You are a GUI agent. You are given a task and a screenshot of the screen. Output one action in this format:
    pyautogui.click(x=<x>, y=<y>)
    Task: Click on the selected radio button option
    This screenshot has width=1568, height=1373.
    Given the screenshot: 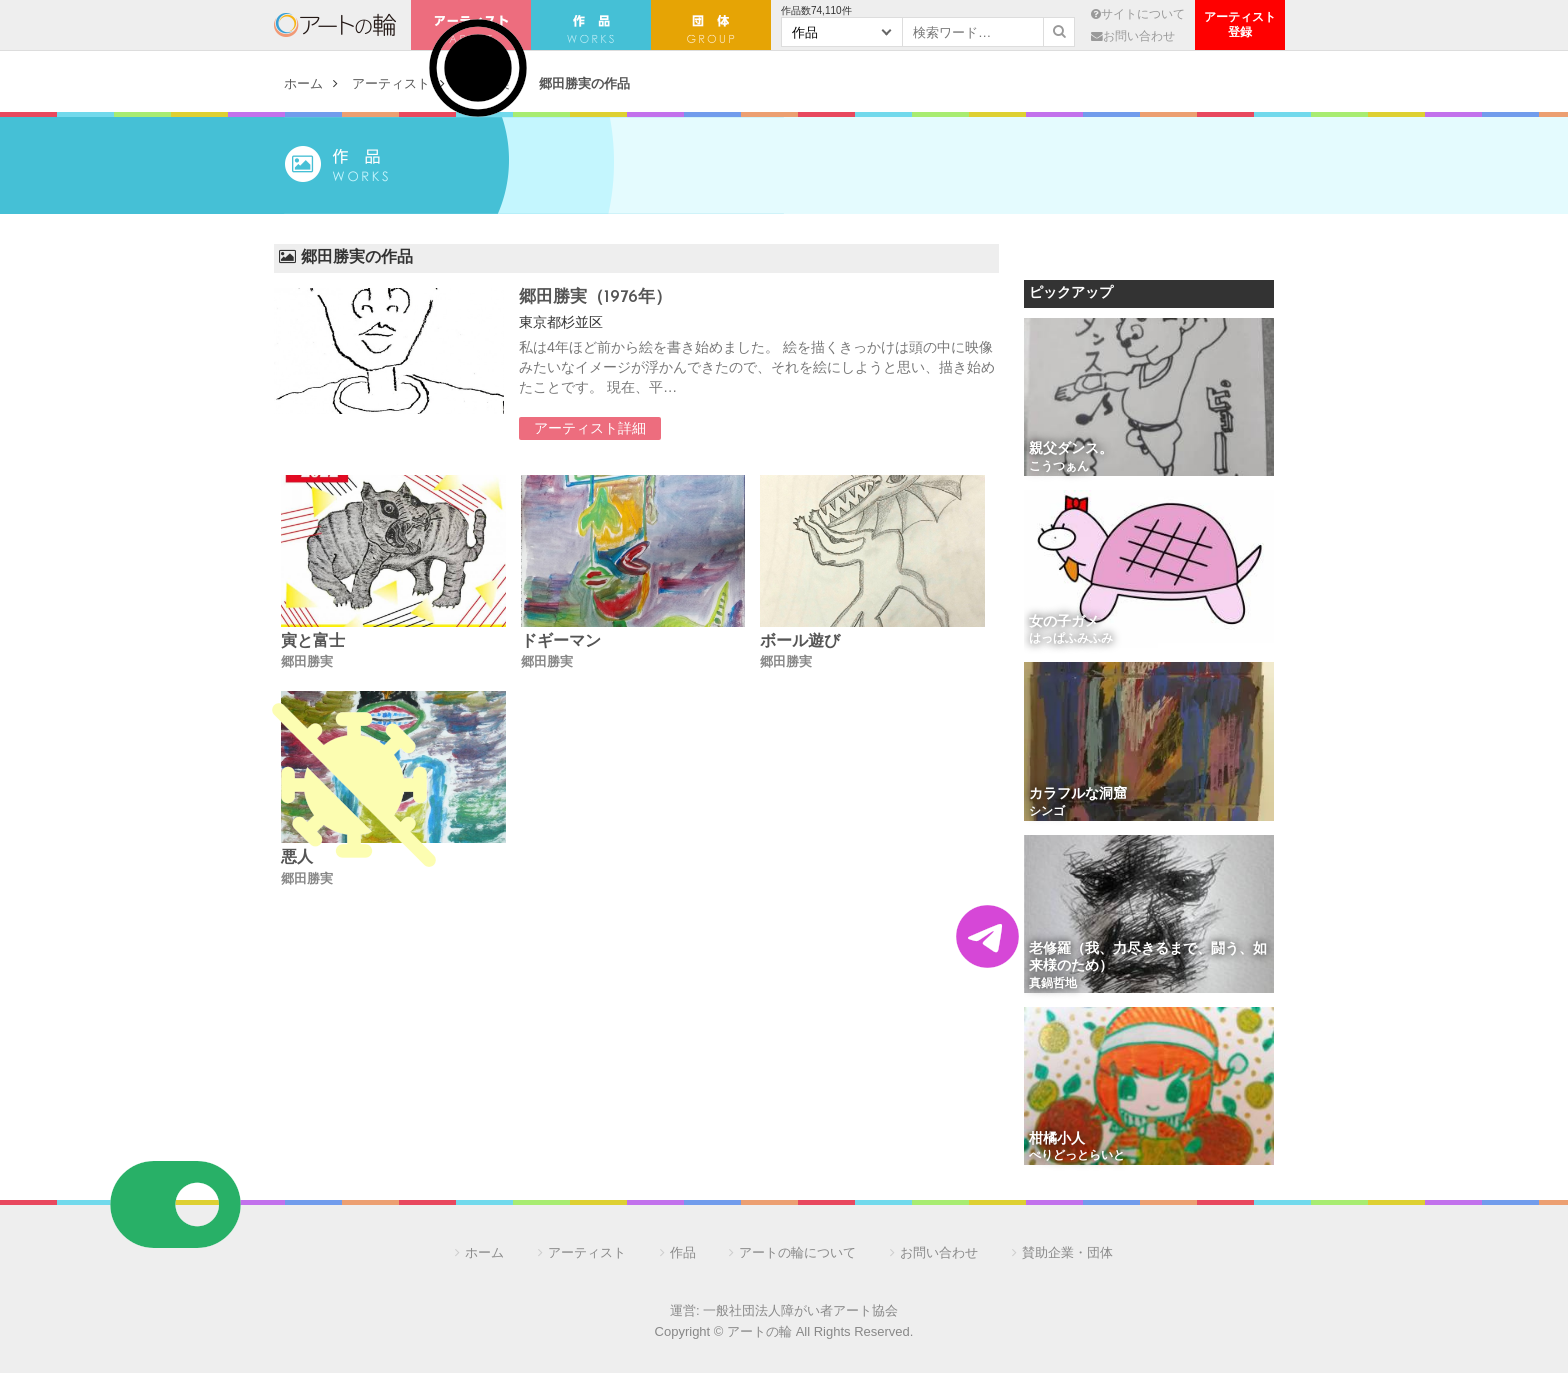 What is the action you would take?
    pyautogui.click(x=478, y=68)
    